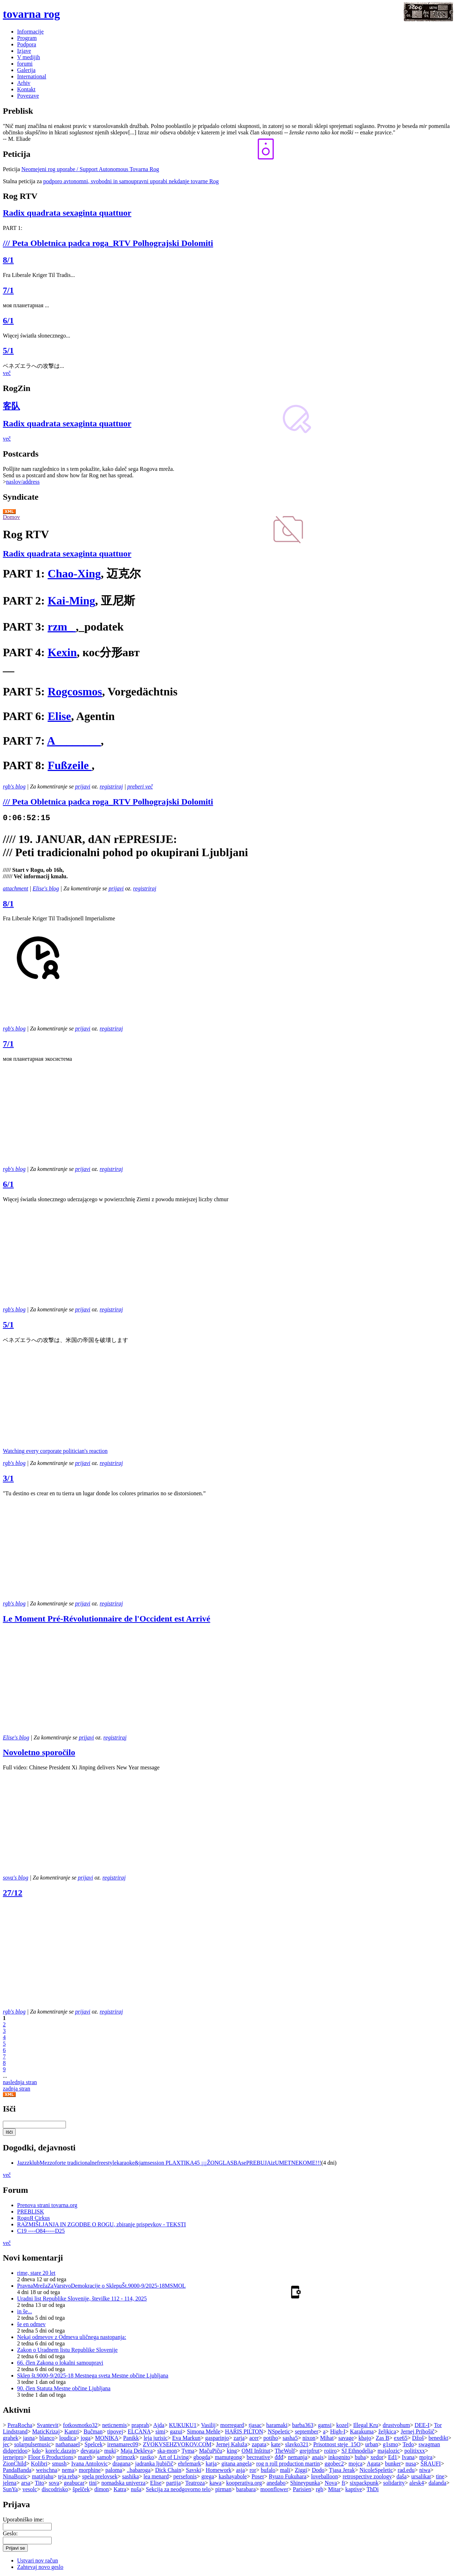 This screenshot has height=2576, width=456. What do you see at coordinates (295, 2292) in the screenshot?
I see `open app settings` at bounding box center [295, 2292].